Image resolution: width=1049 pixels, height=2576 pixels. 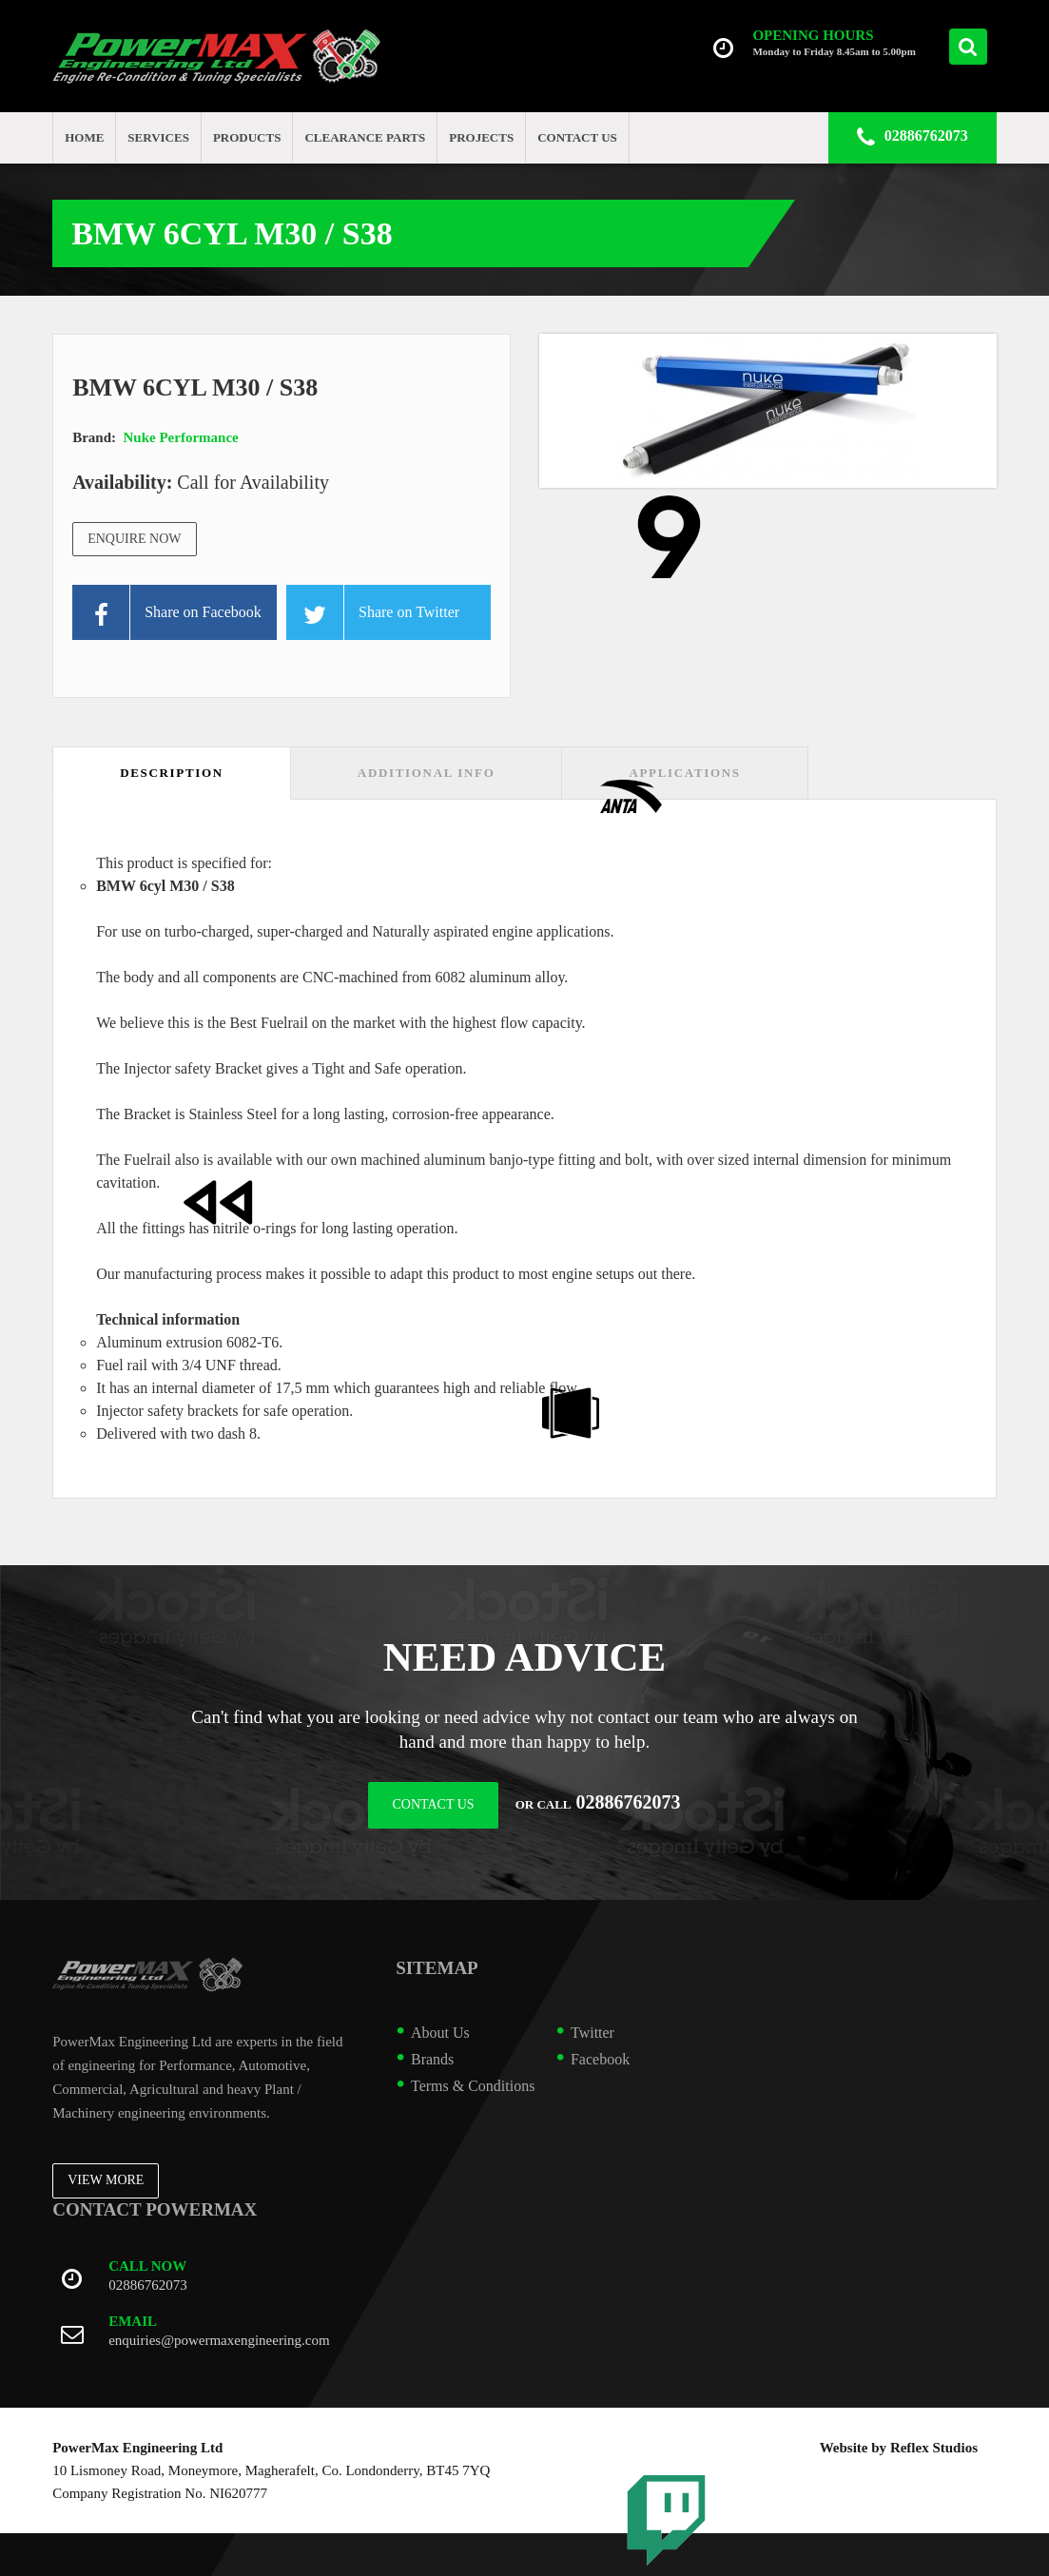 I want to click on visit the Anta sports brand website, so click(x=631, y=796).